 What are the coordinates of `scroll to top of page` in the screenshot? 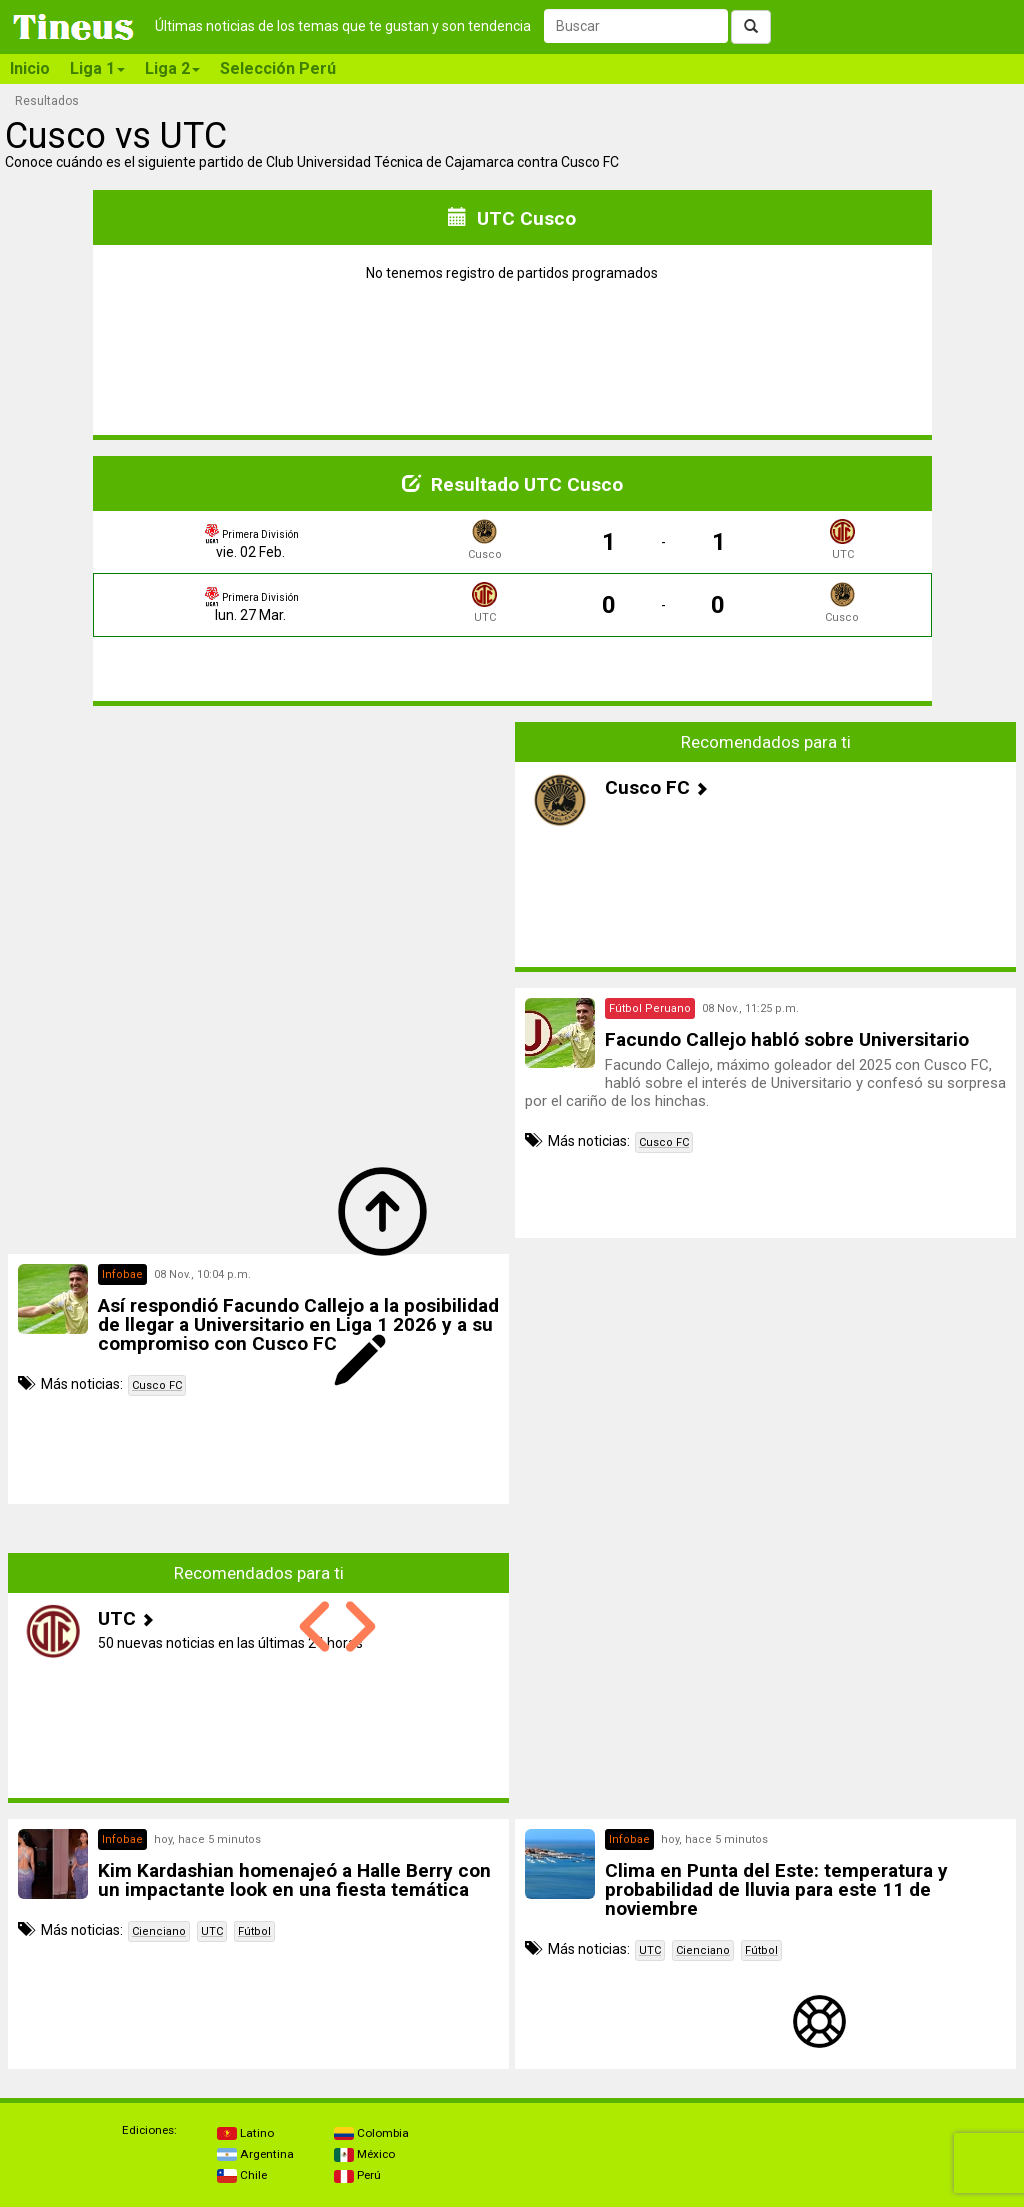 It's located at (382, 1211).